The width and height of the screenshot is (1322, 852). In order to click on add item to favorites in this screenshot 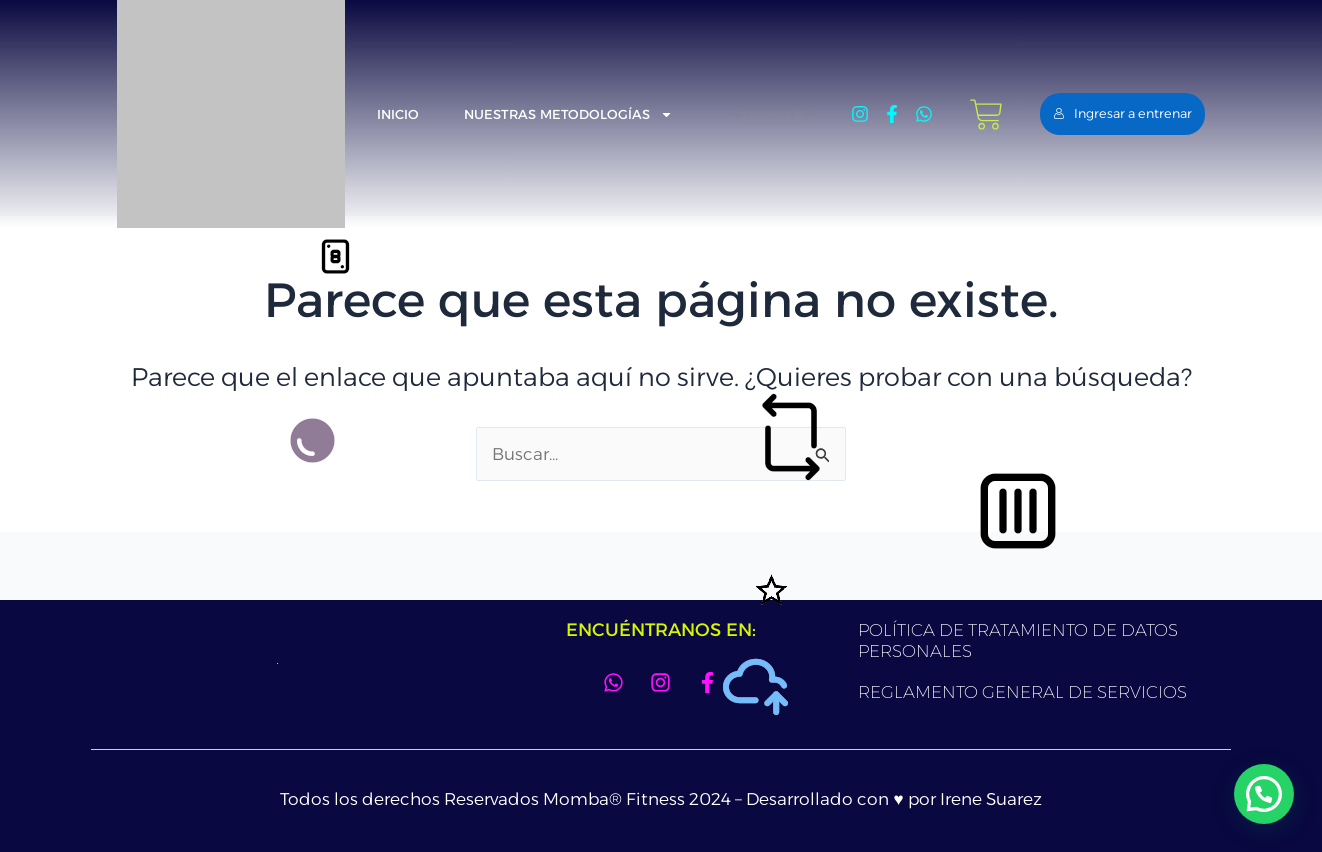, I will do `click(771, 590)`.